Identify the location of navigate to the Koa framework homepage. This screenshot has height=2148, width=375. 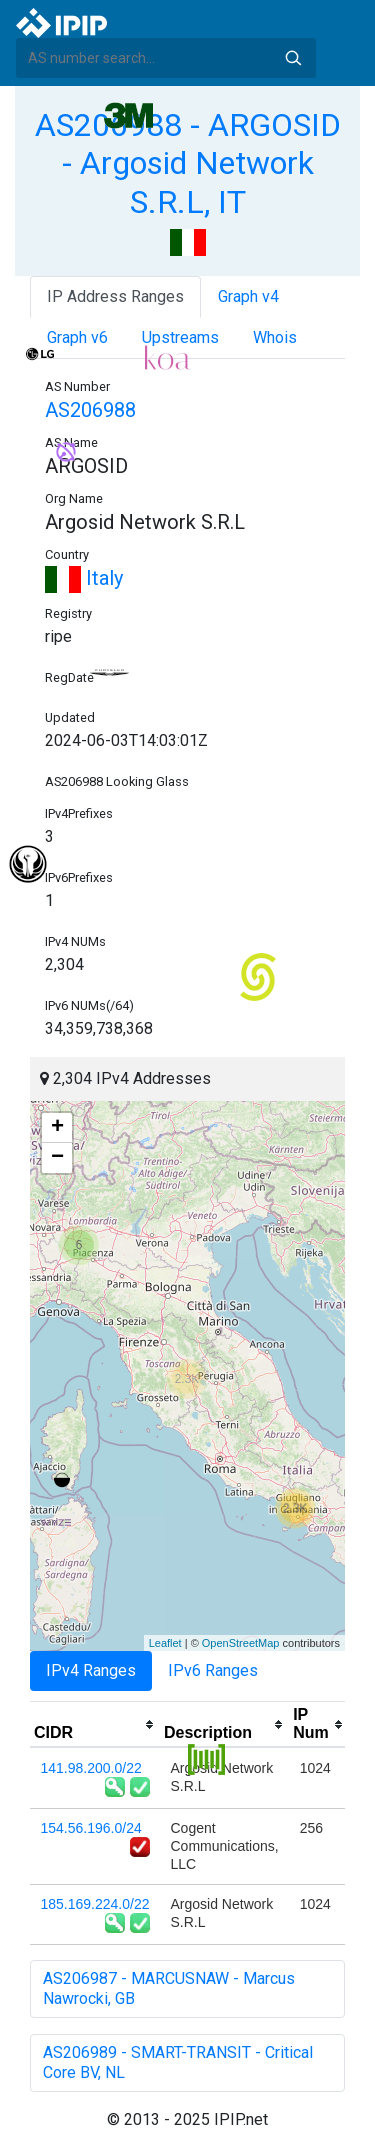
(167, 357).